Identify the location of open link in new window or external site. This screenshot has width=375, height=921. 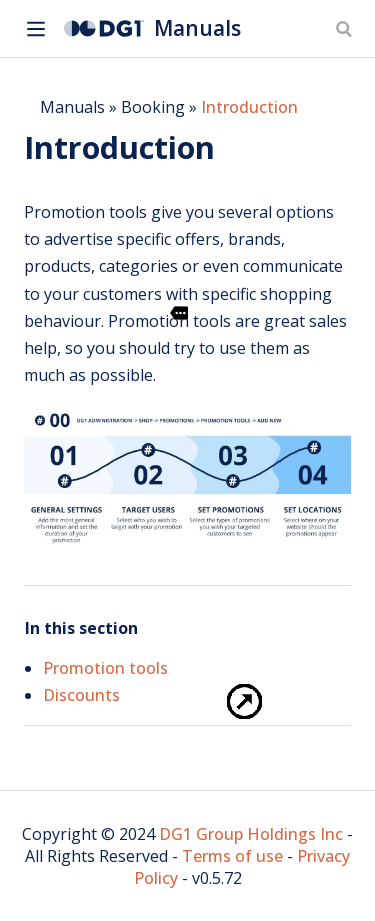
(244, 701).